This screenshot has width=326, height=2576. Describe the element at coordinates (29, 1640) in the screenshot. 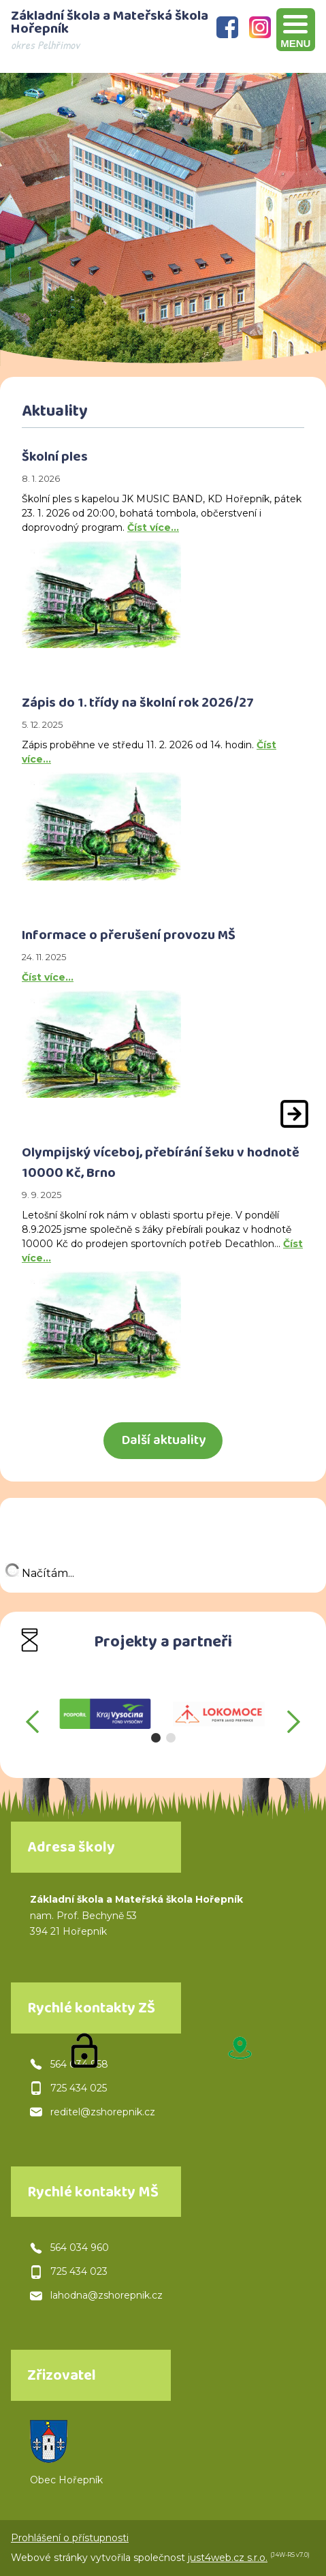

I see `indicates a timer or countdown in progress` at that location.